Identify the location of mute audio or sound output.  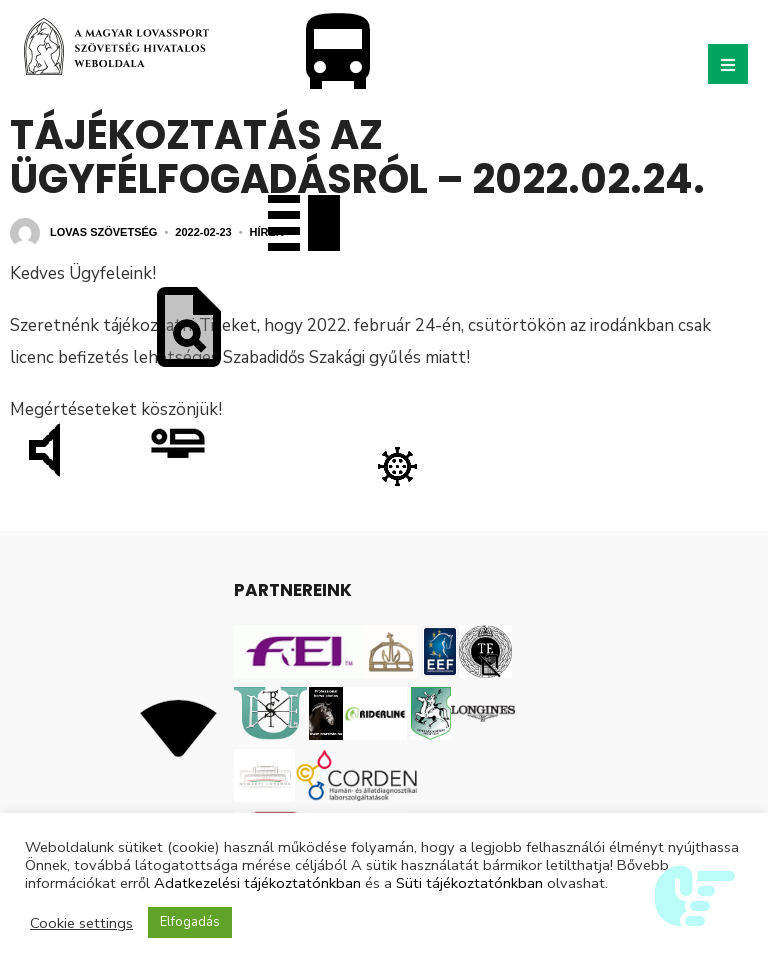
(46, 450).